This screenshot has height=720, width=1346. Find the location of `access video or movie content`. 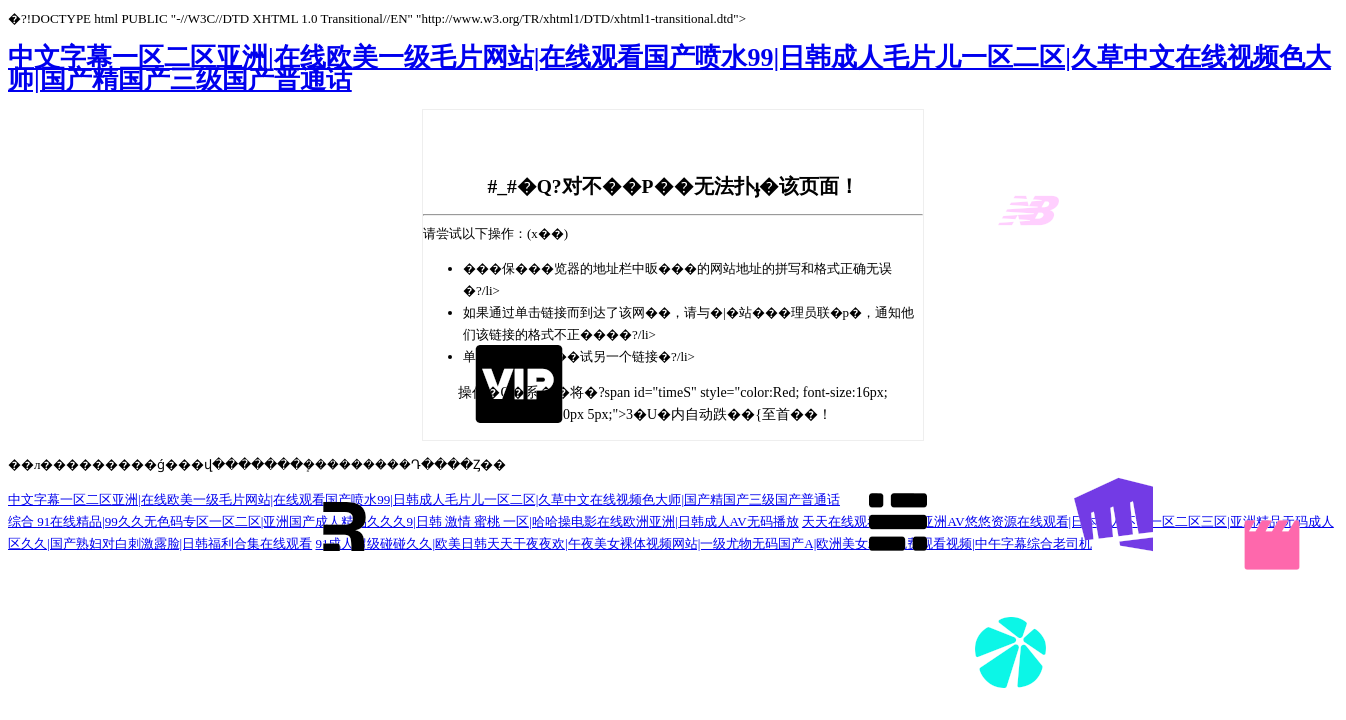

access video or movie content is located at coordinates (1272, 545).